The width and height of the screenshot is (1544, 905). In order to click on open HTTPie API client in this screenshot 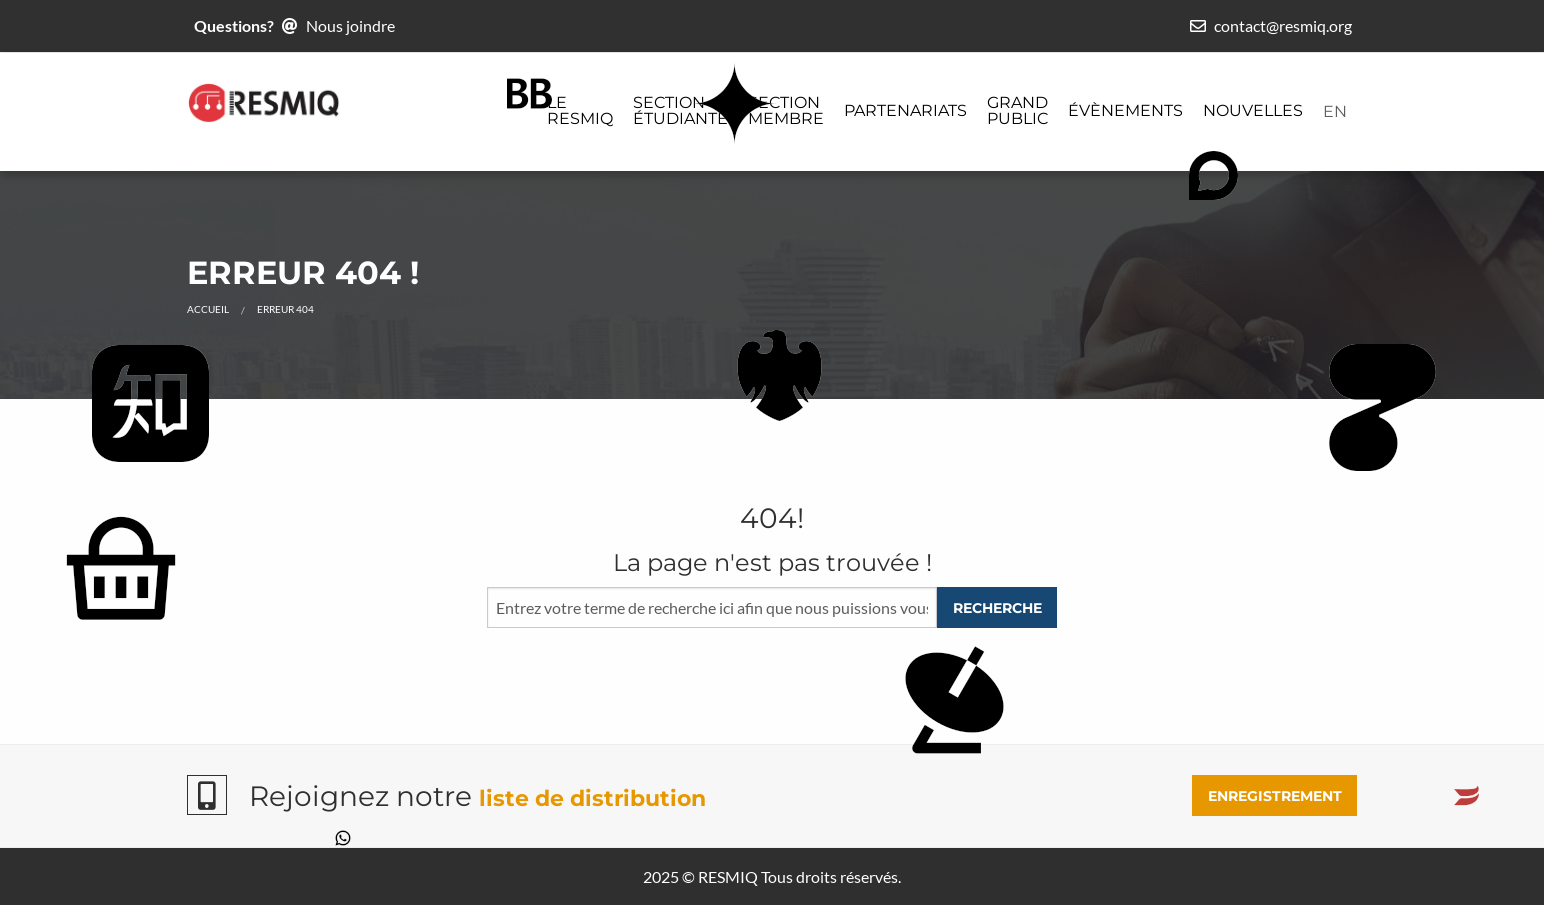, I will do `click(1382, 407)`.